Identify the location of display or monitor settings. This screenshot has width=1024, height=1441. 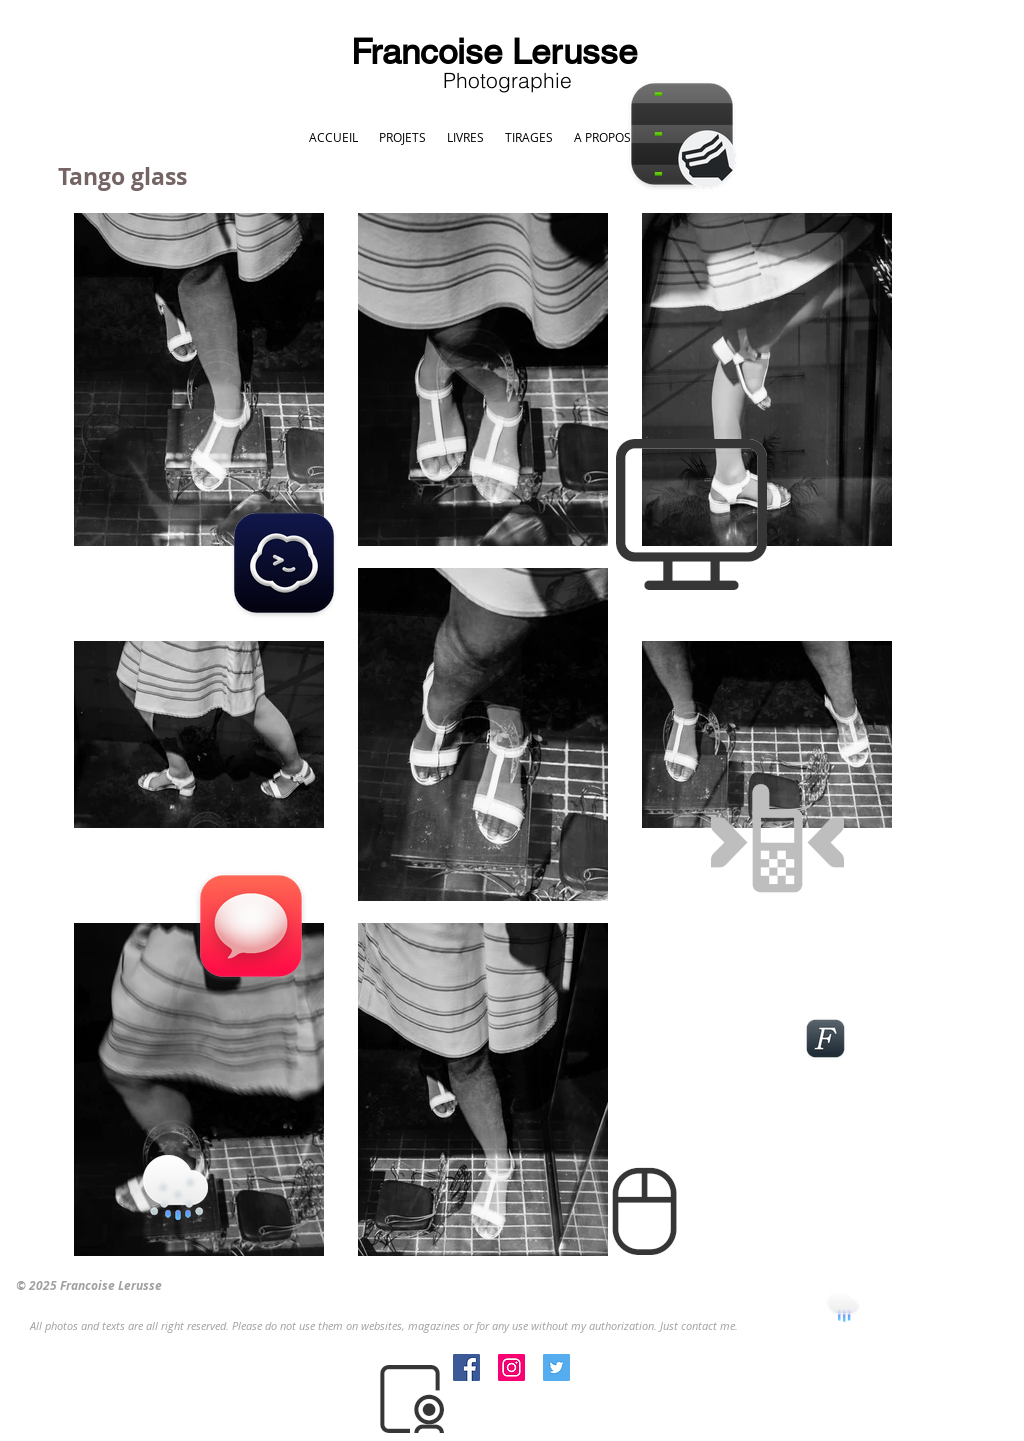
(691, 514).